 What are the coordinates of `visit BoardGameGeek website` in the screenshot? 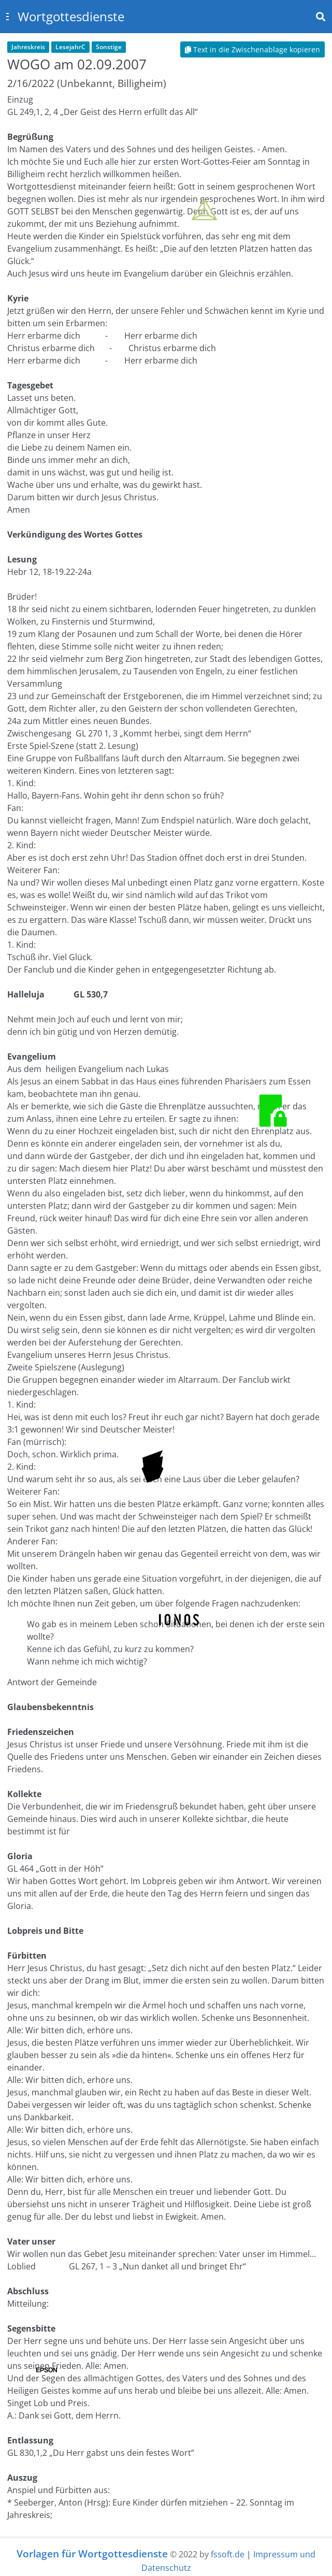 It's located at (152, 1466).